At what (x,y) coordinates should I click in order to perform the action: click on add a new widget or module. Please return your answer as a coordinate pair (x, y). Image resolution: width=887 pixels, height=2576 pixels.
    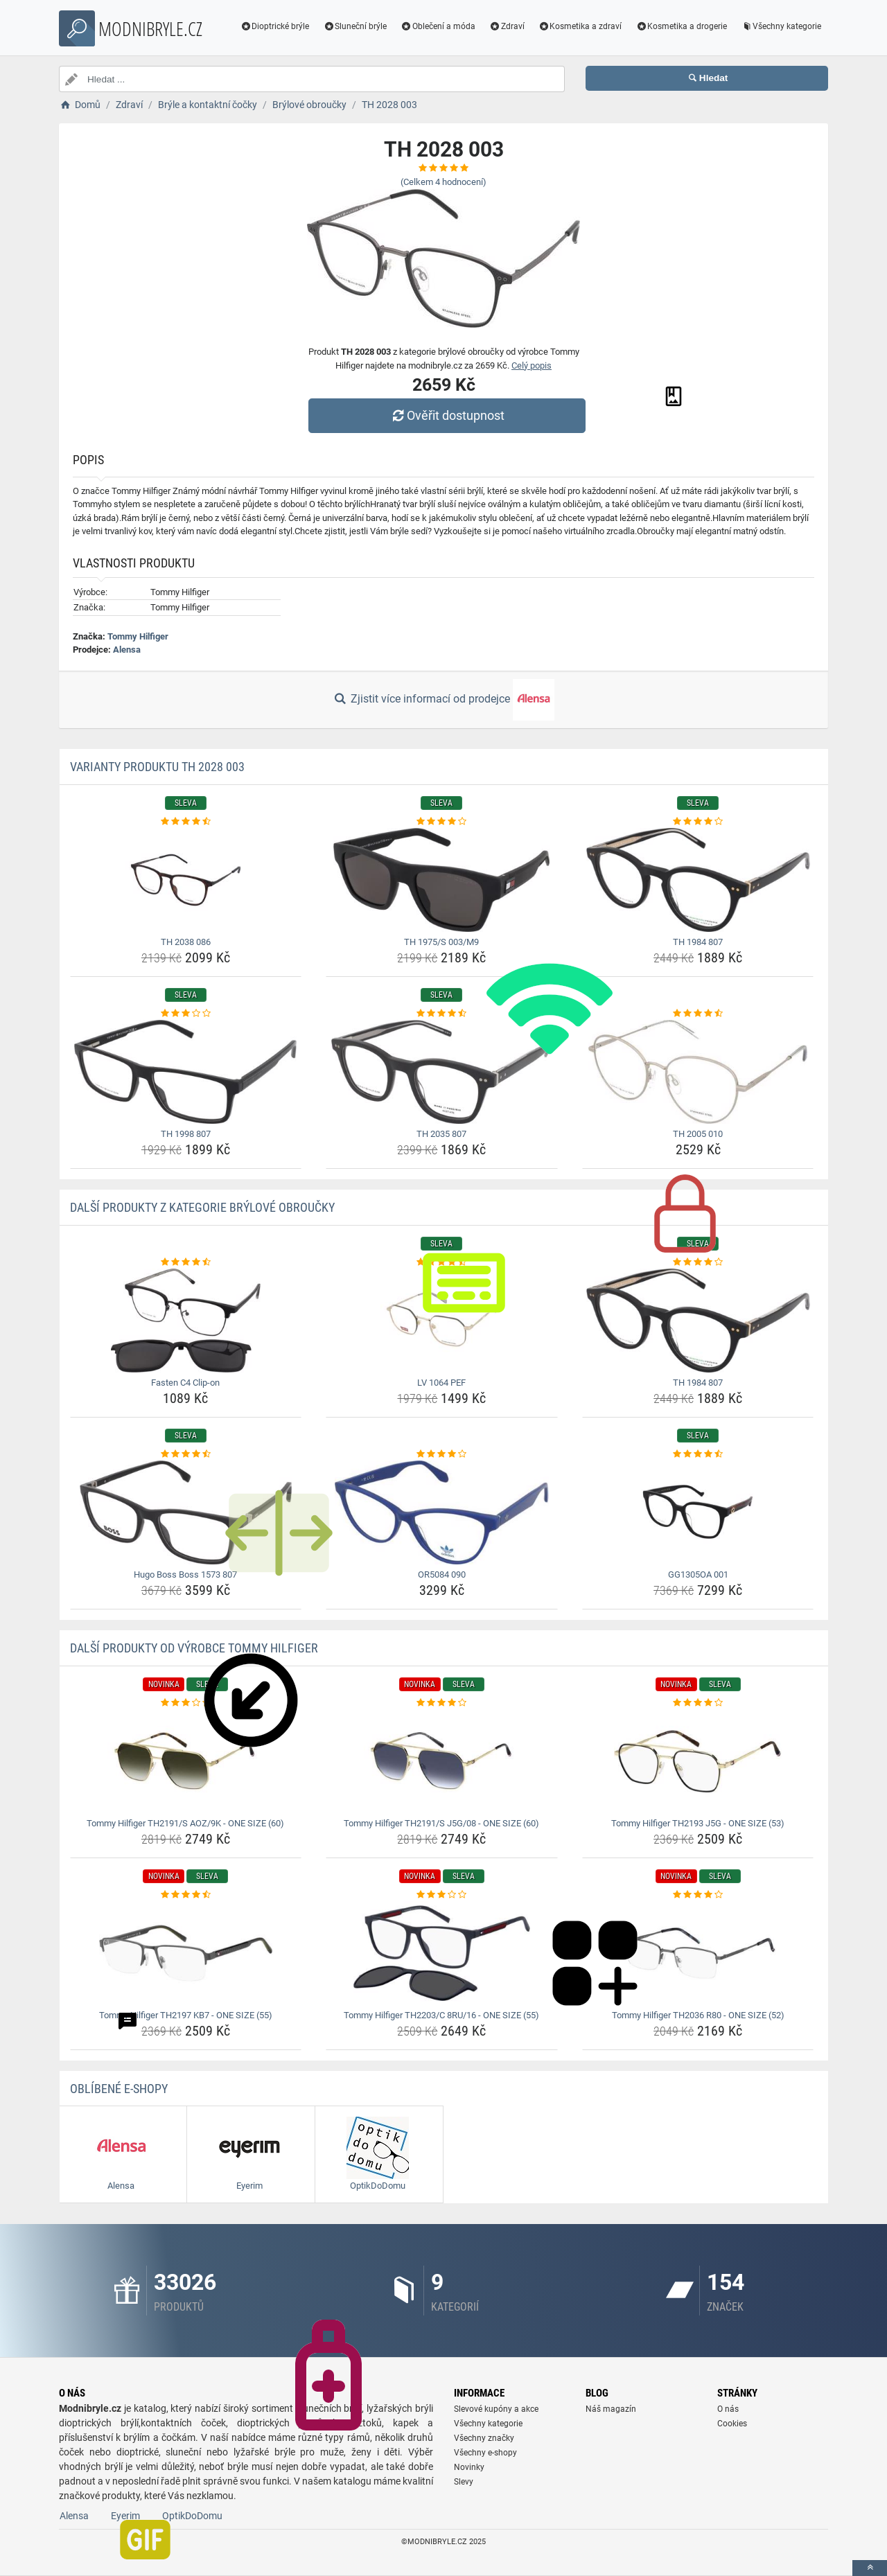
    Looking at the image, I should click on (595, 1963).